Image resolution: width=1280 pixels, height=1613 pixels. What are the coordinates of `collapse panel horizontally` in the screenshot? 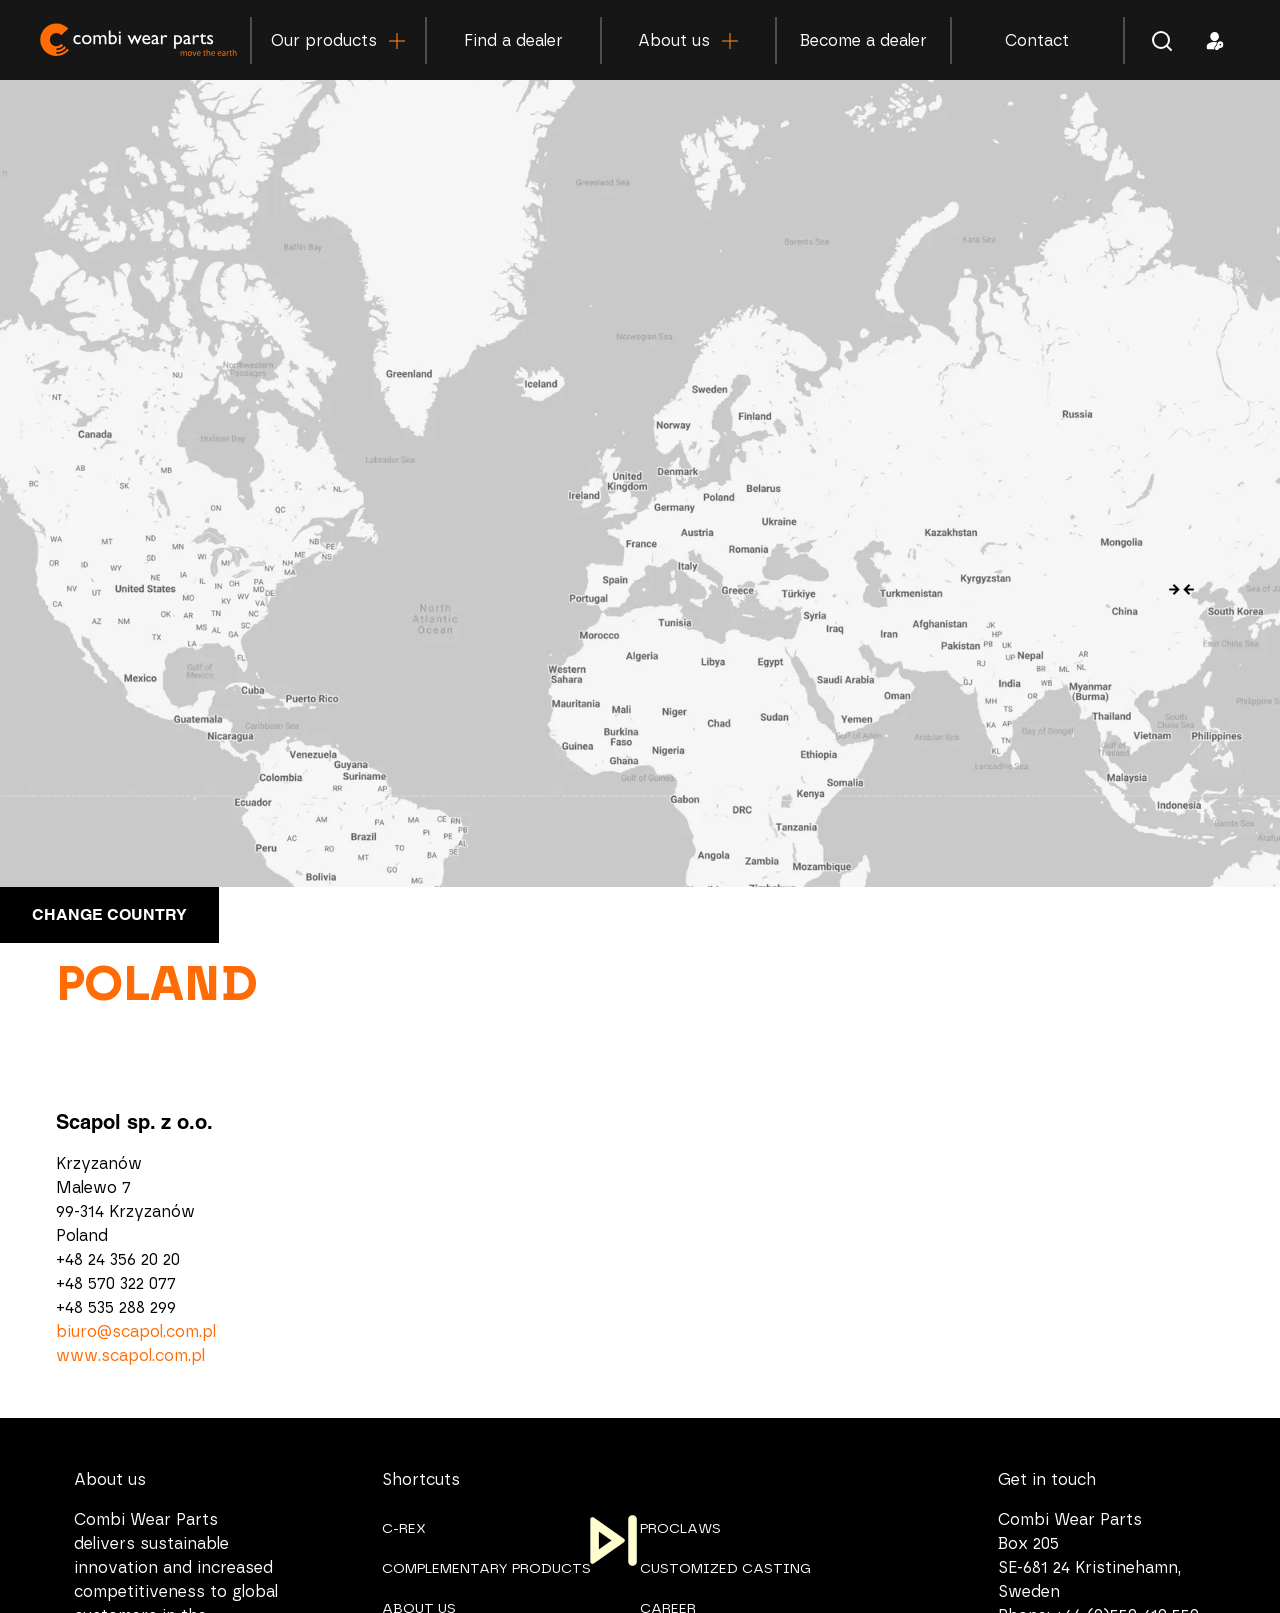 It's located at (1181, 589).